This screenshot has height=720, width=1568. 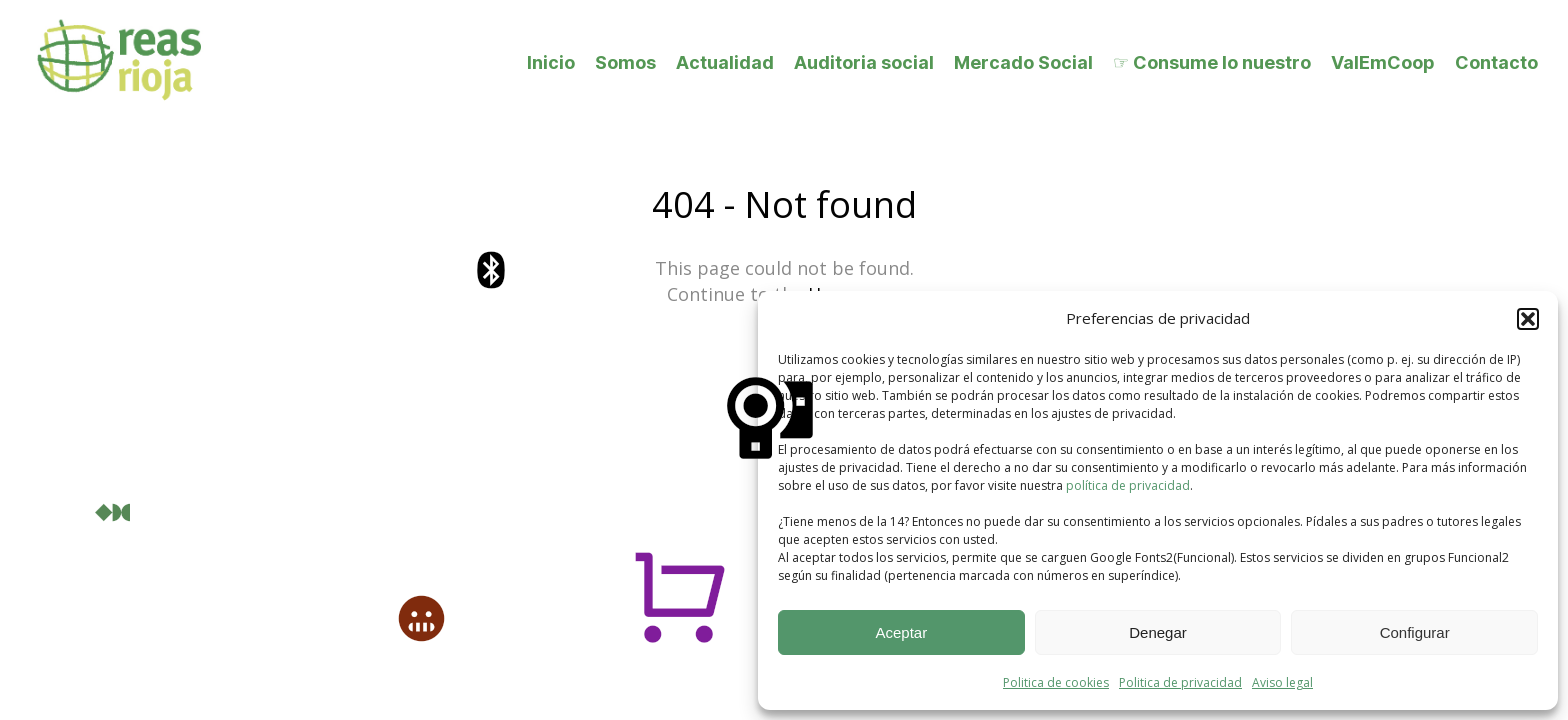 What do you see at coordinates (678, 595) in the screenshot?
I see `view your shopping cart` at bounding box center [678, 595].